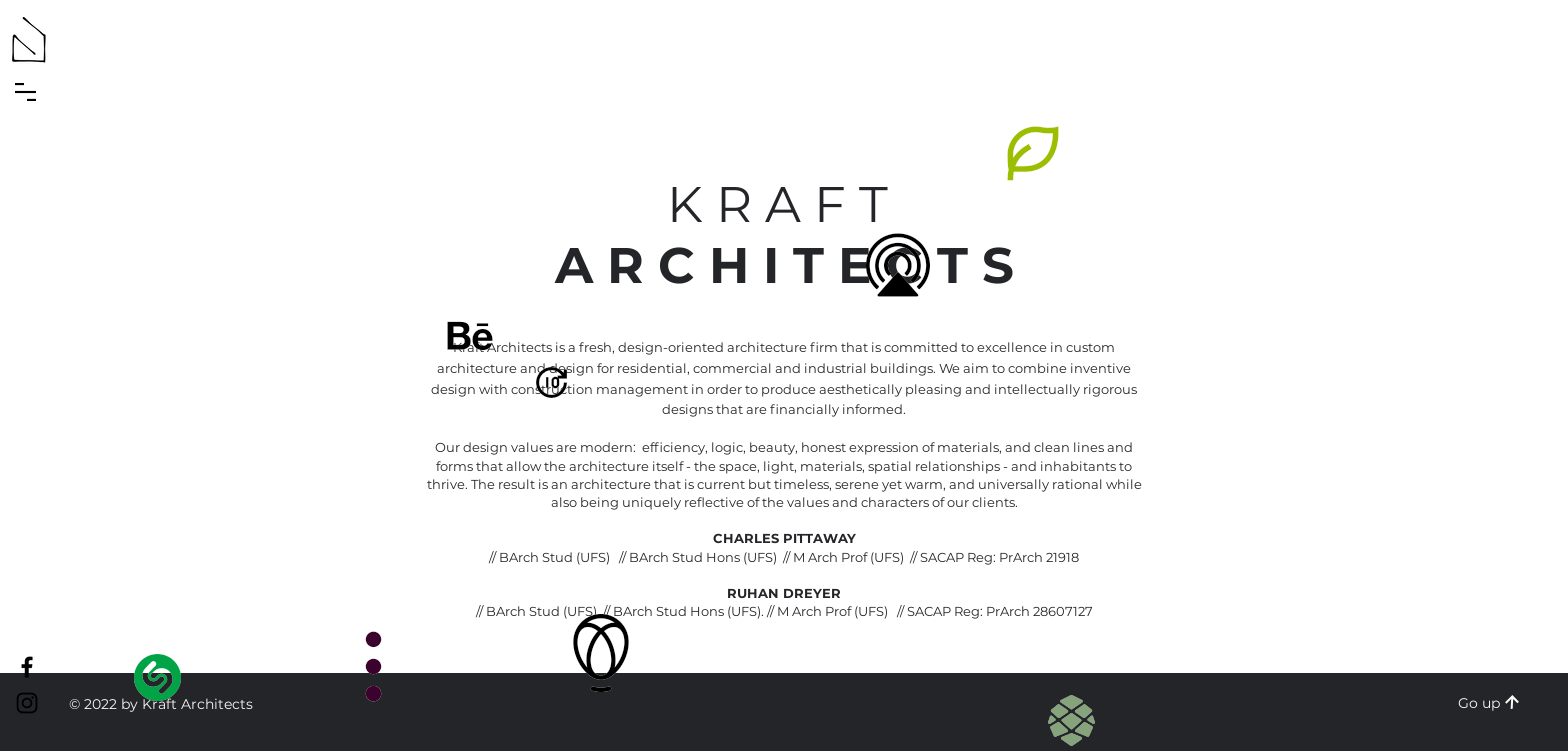 This screenshot has width=1568, height=751. What do you see at coordinates (1071, 720) in the screenshot?
I see `RedwoodJS framework logo` at bounding box center [1071, 720].